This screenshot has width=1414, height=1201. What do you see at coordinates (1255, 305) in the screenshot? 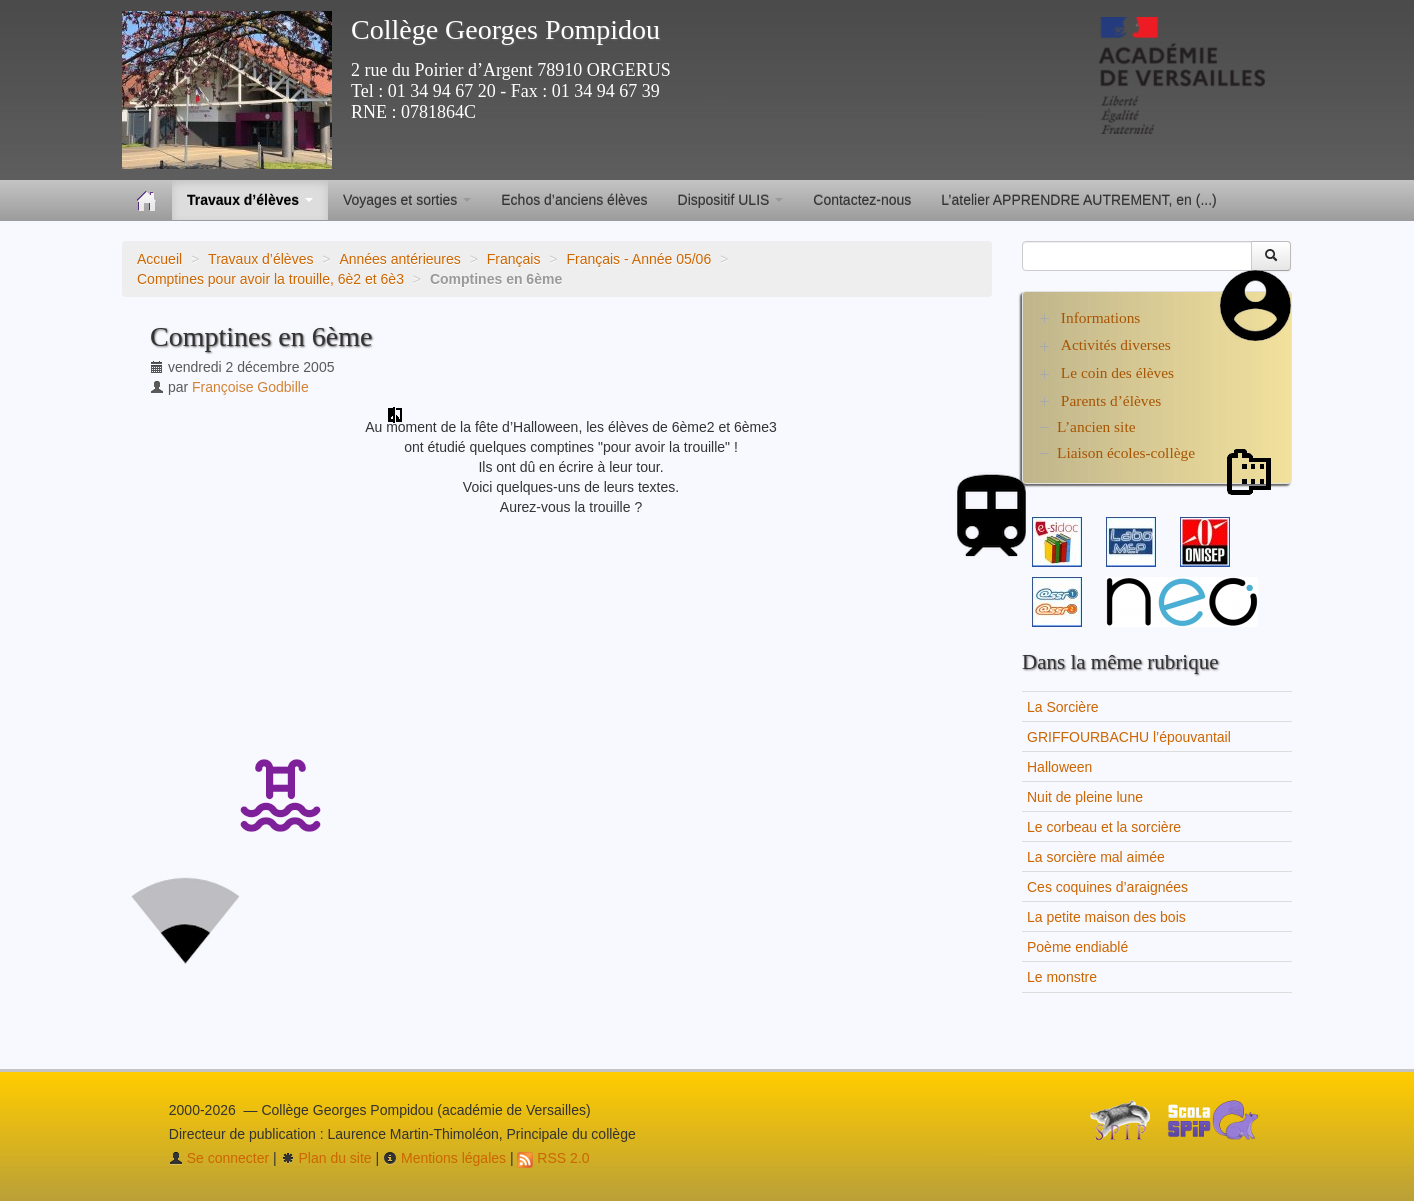
I see `access your profile or account settings` at bounding box center [1255, 305].